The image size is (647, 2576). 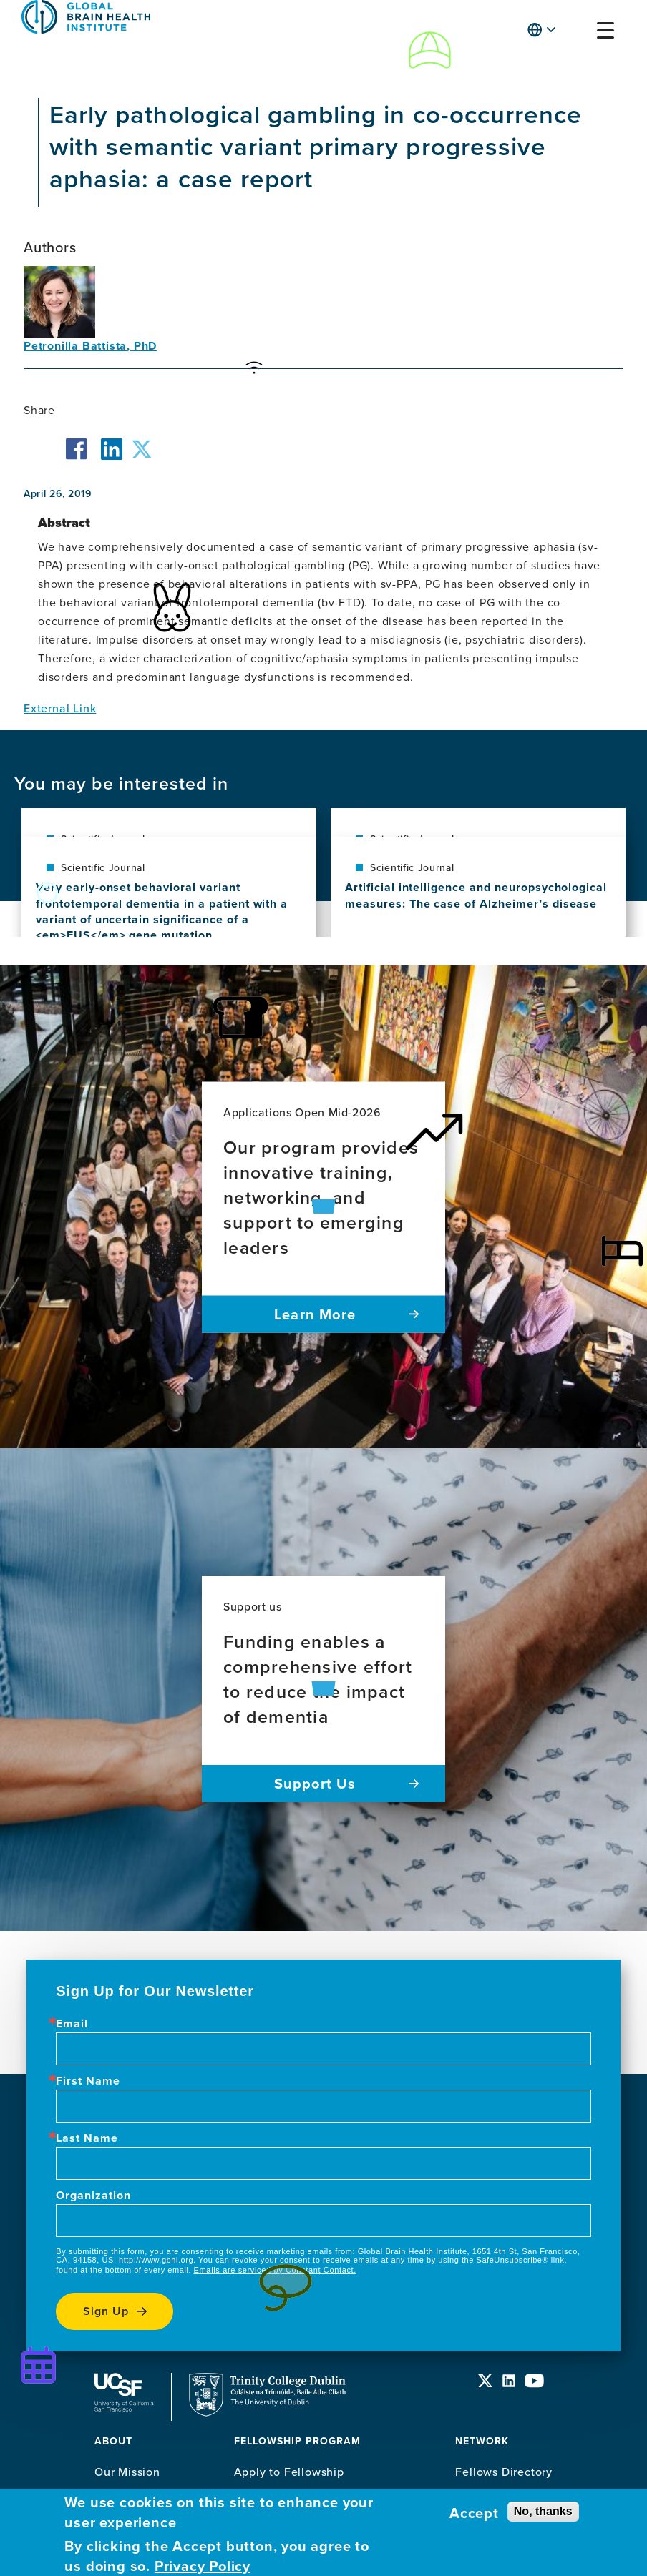 I want to click on view calendar or schedule, so click(x=38, y=2366).